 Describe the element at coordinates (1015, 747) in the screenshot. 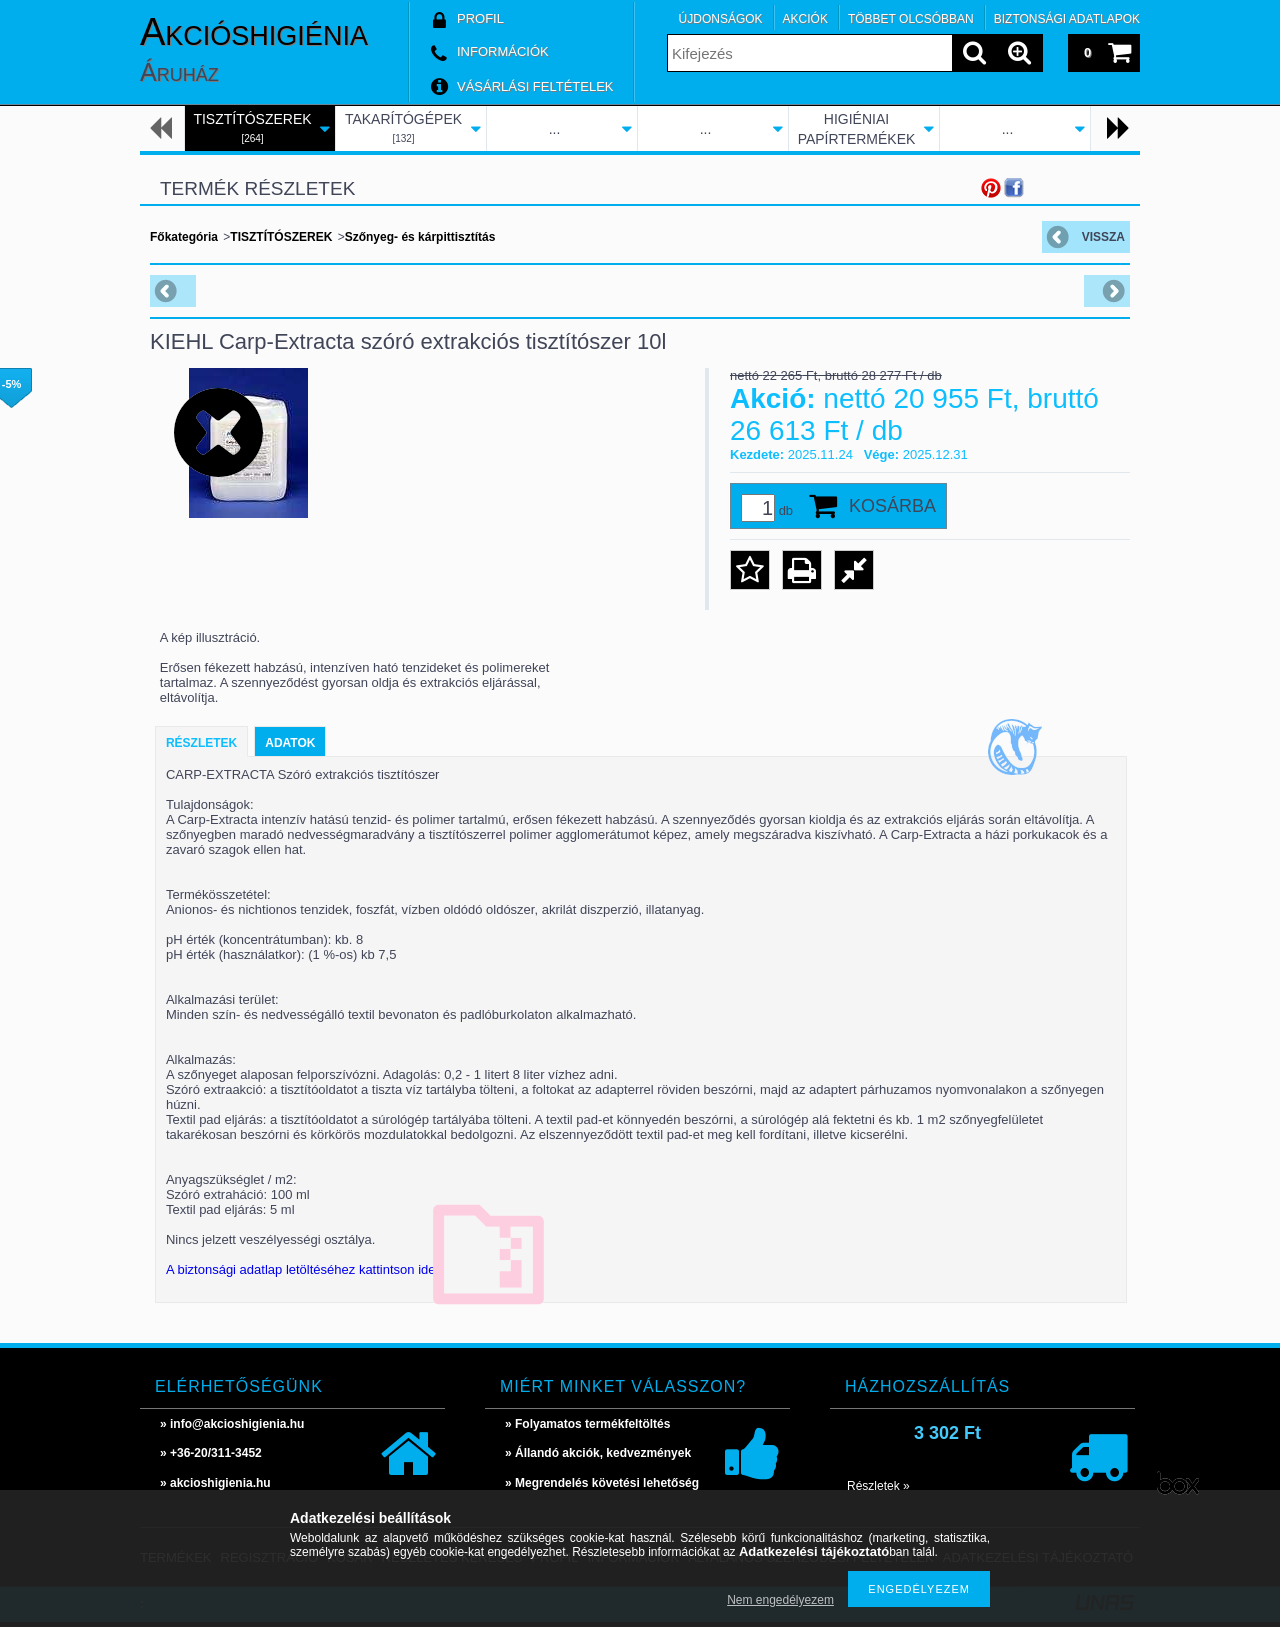

I see `open GNU IceCat browser` at that location.